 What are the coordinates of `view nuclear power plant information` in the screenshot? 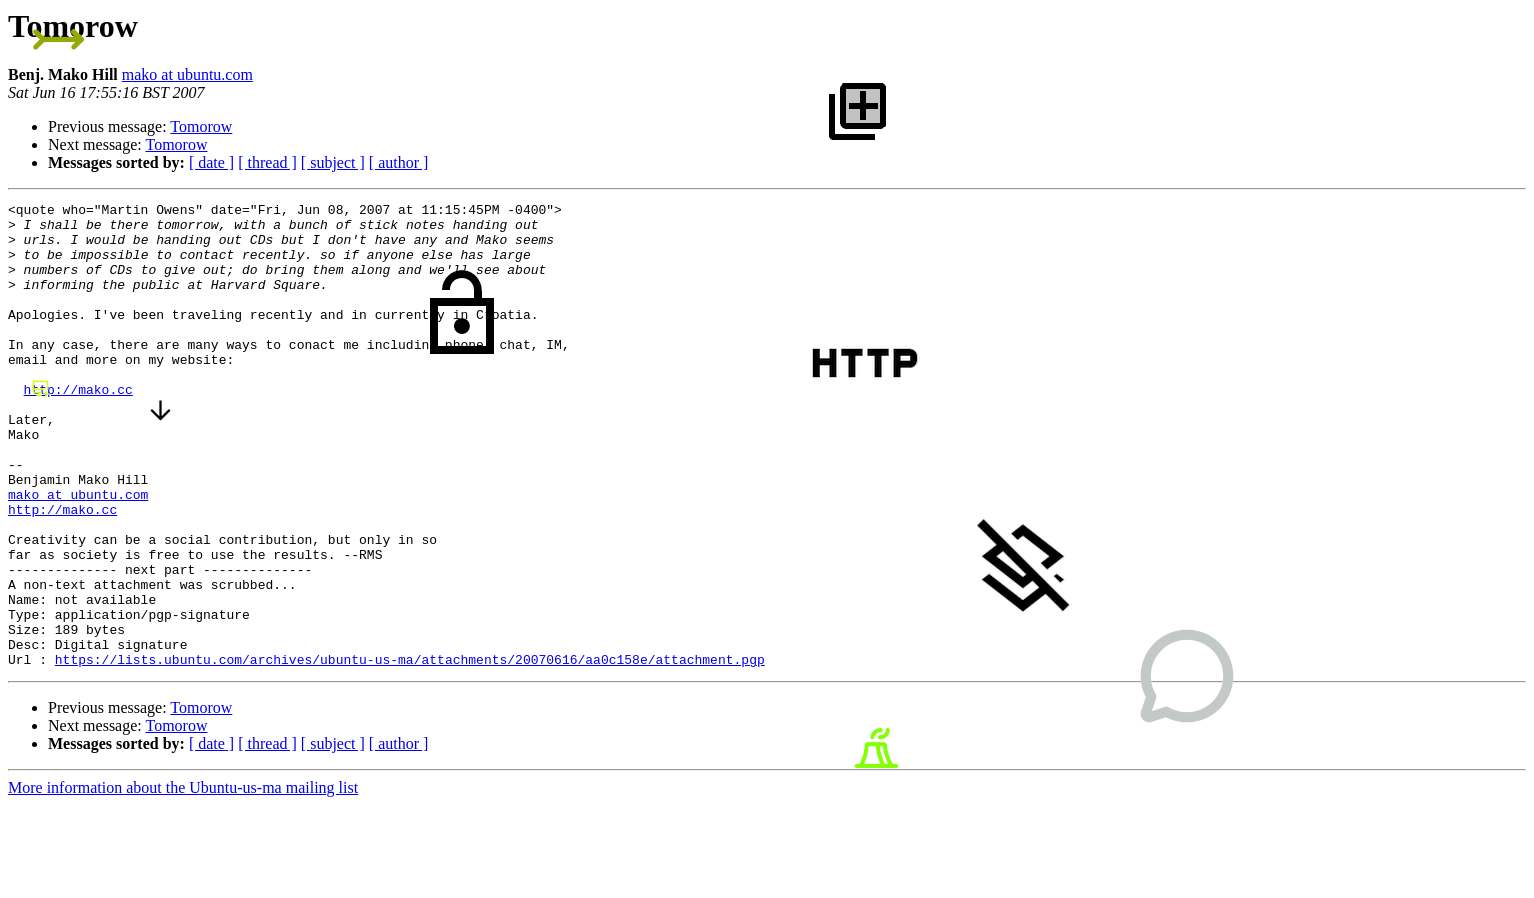 It's located at (876, 750).